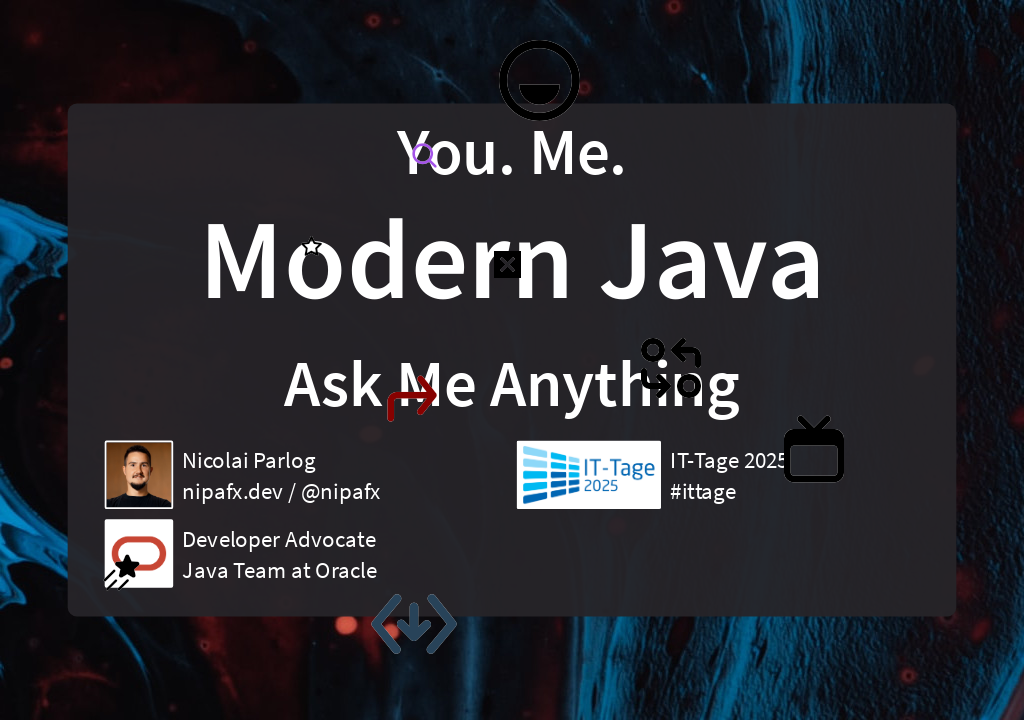 Image resolution: width=1024 pixels, height=720 pixels. What do you see at coordinates (814, 449) in the screenshot?
I see `access tv or video streaming` at bounding box center [814, 449].